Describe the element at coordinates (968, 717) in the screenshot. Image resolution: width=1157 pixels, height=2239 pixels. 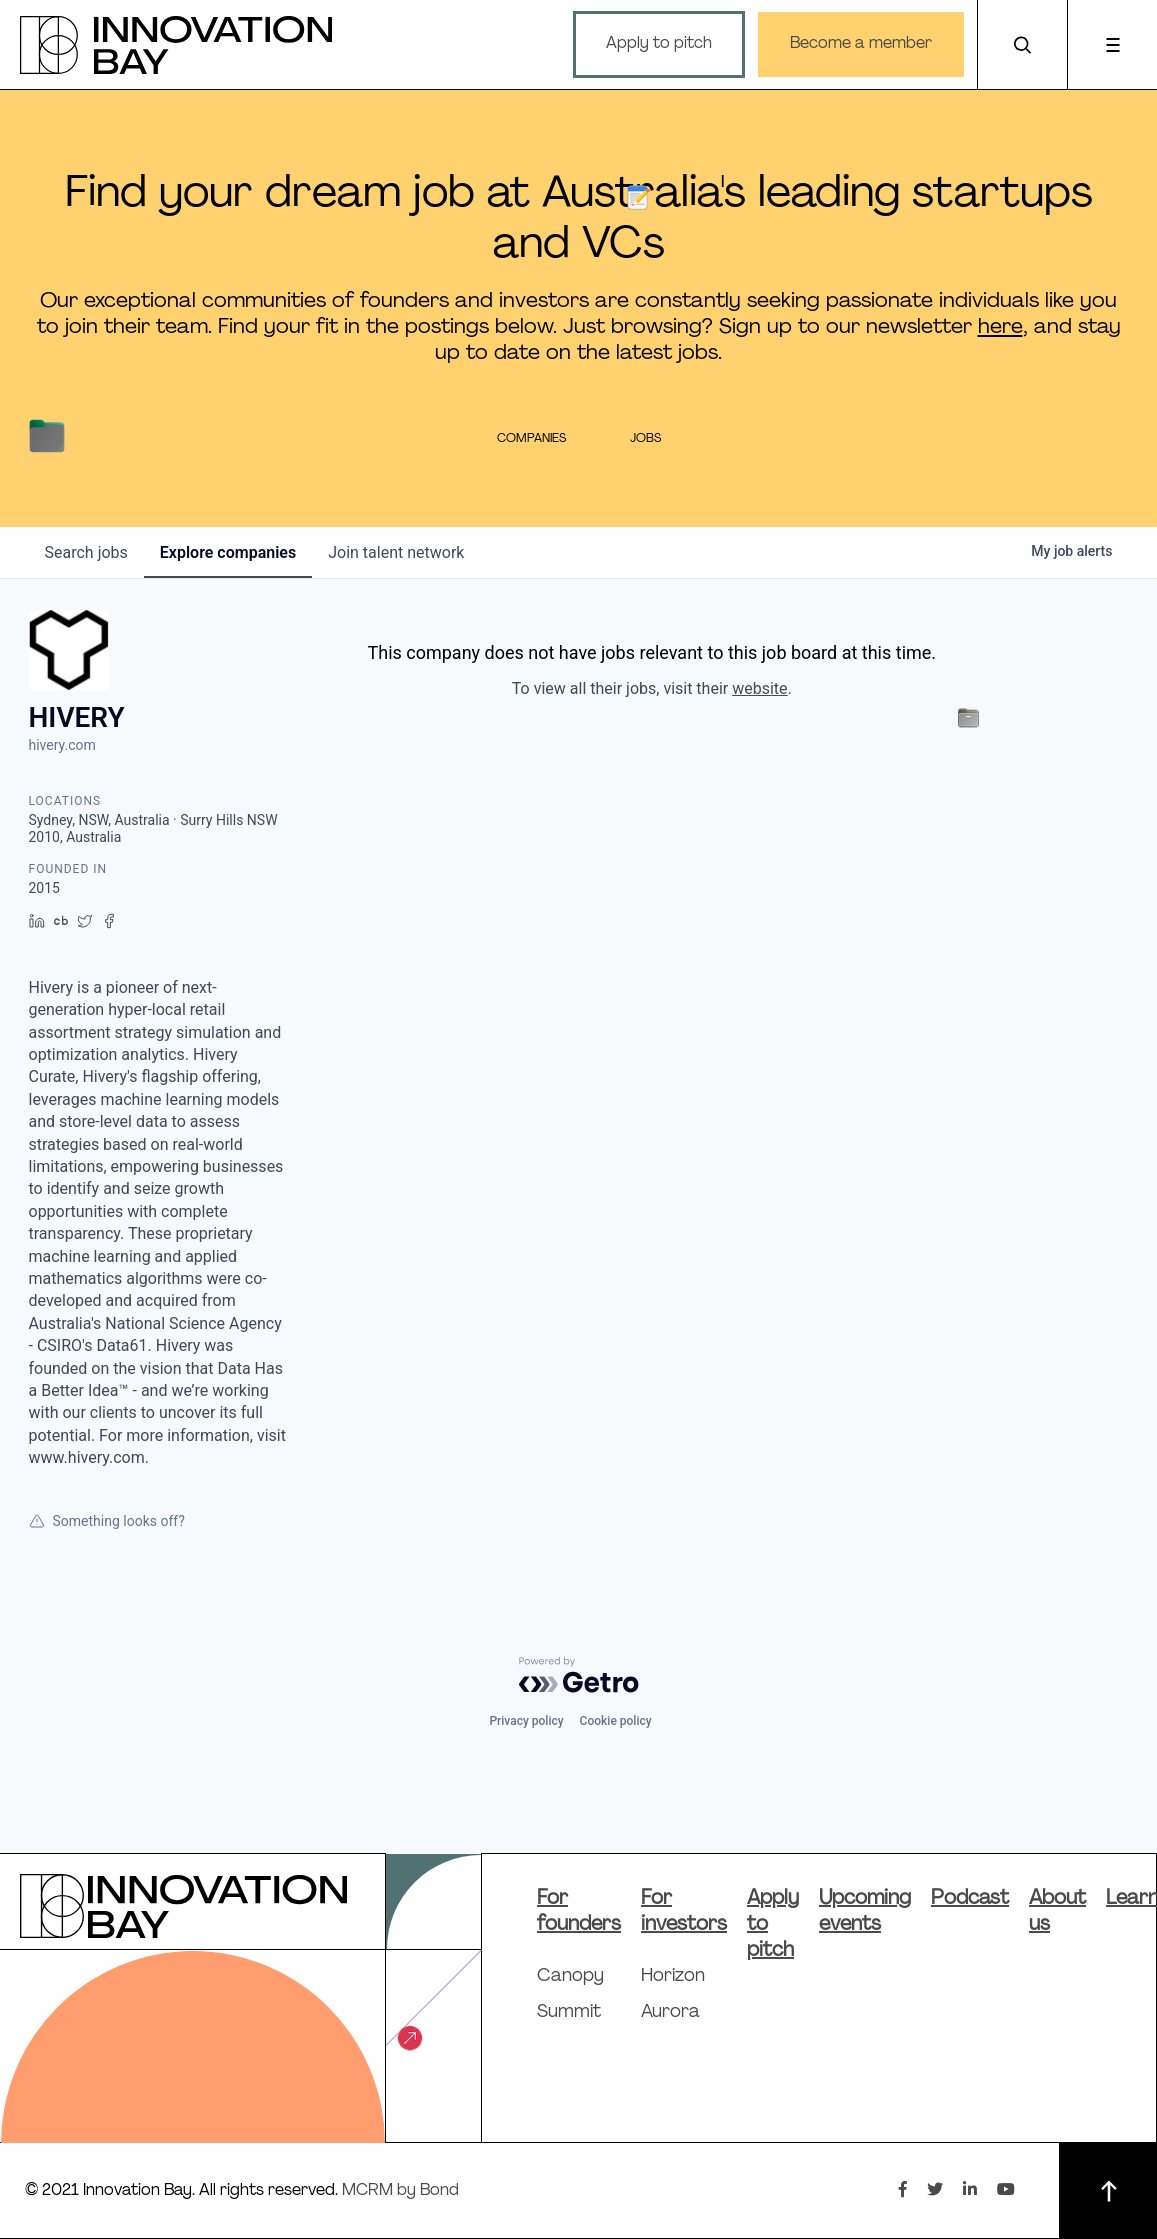
I see `open file manager application` at that location.